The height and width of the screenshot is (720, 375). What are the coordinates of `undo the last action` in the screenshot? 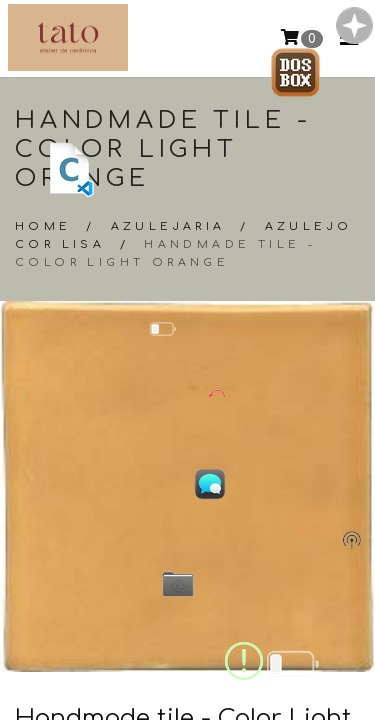 It's located at (217, 393).